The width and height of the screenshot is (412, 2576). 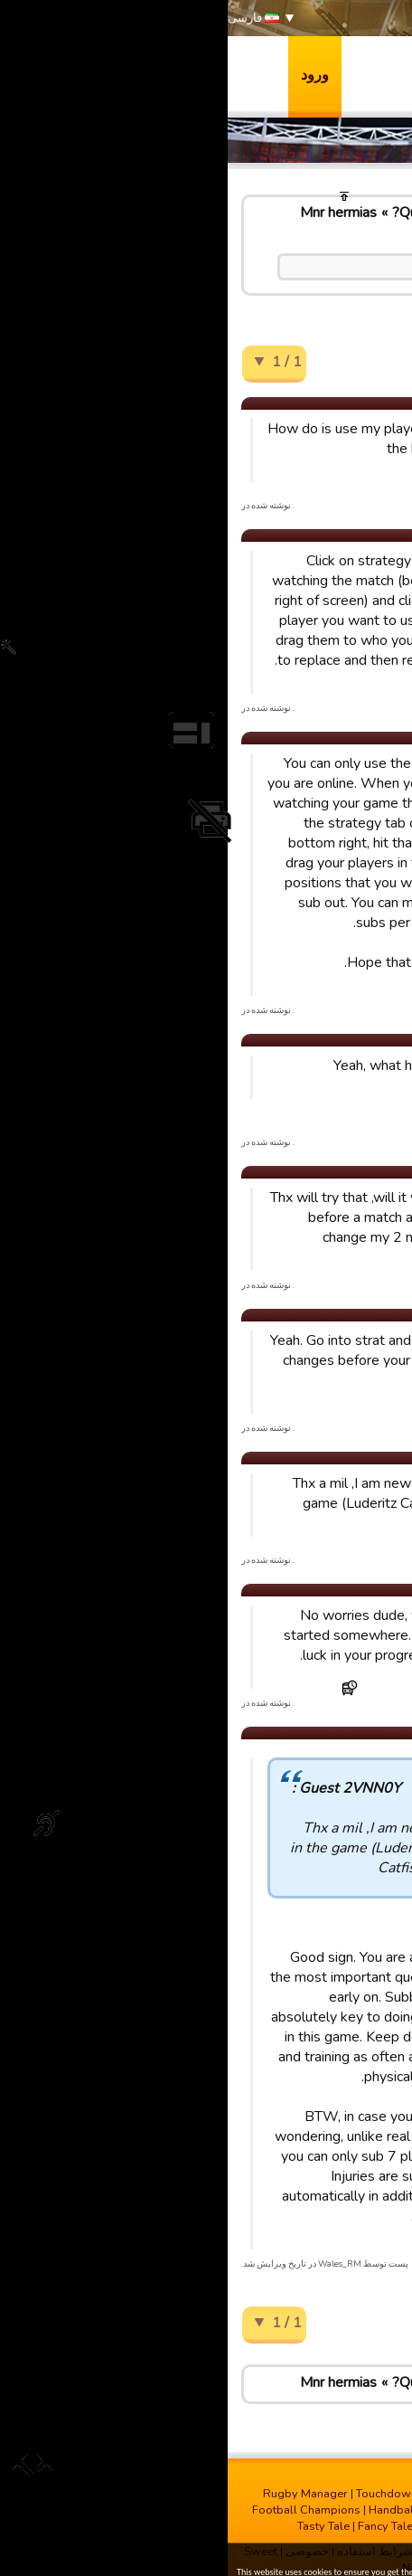 What do you see at coordinates (211, 819) in the screenshot?
I see `printing is disabled or unavailable` at bounding box center [211, 819].